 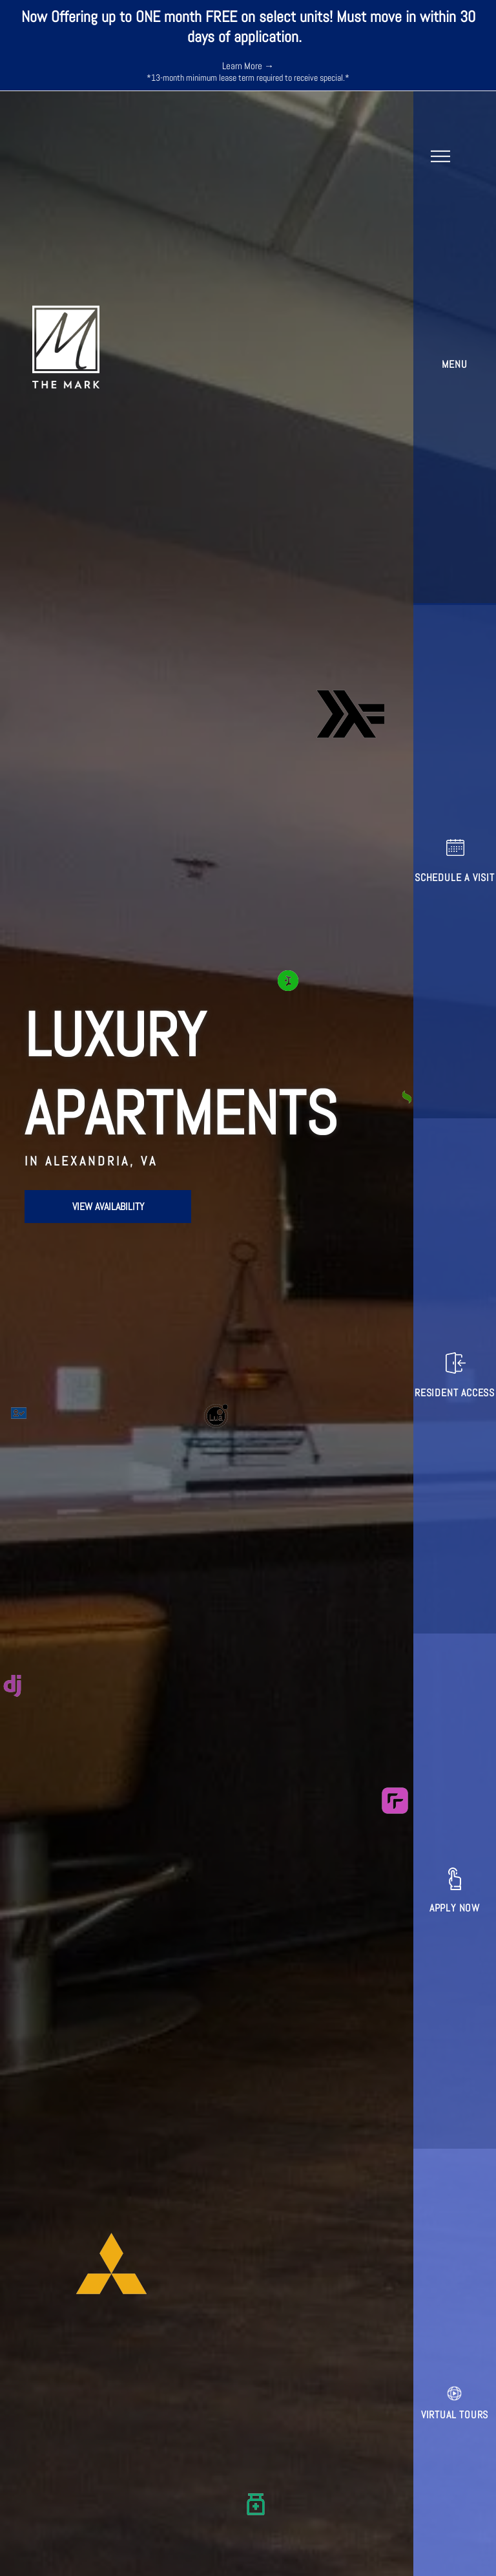 What do you see at coordinates (256, 2504) in the screenshot?
I see `view medication information` at bounding box center [256, 2504].